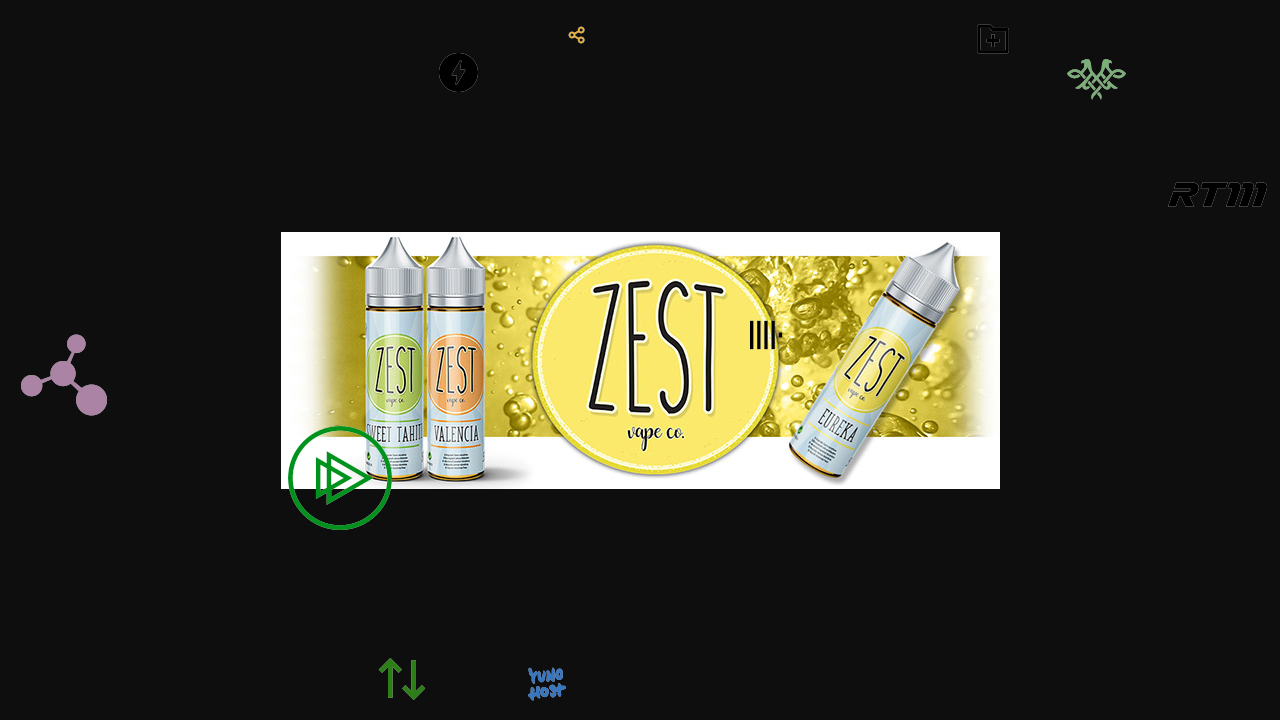  Describe the element at coordinates (993, 39) in the screenshot. I see `create a new folder` at that location.